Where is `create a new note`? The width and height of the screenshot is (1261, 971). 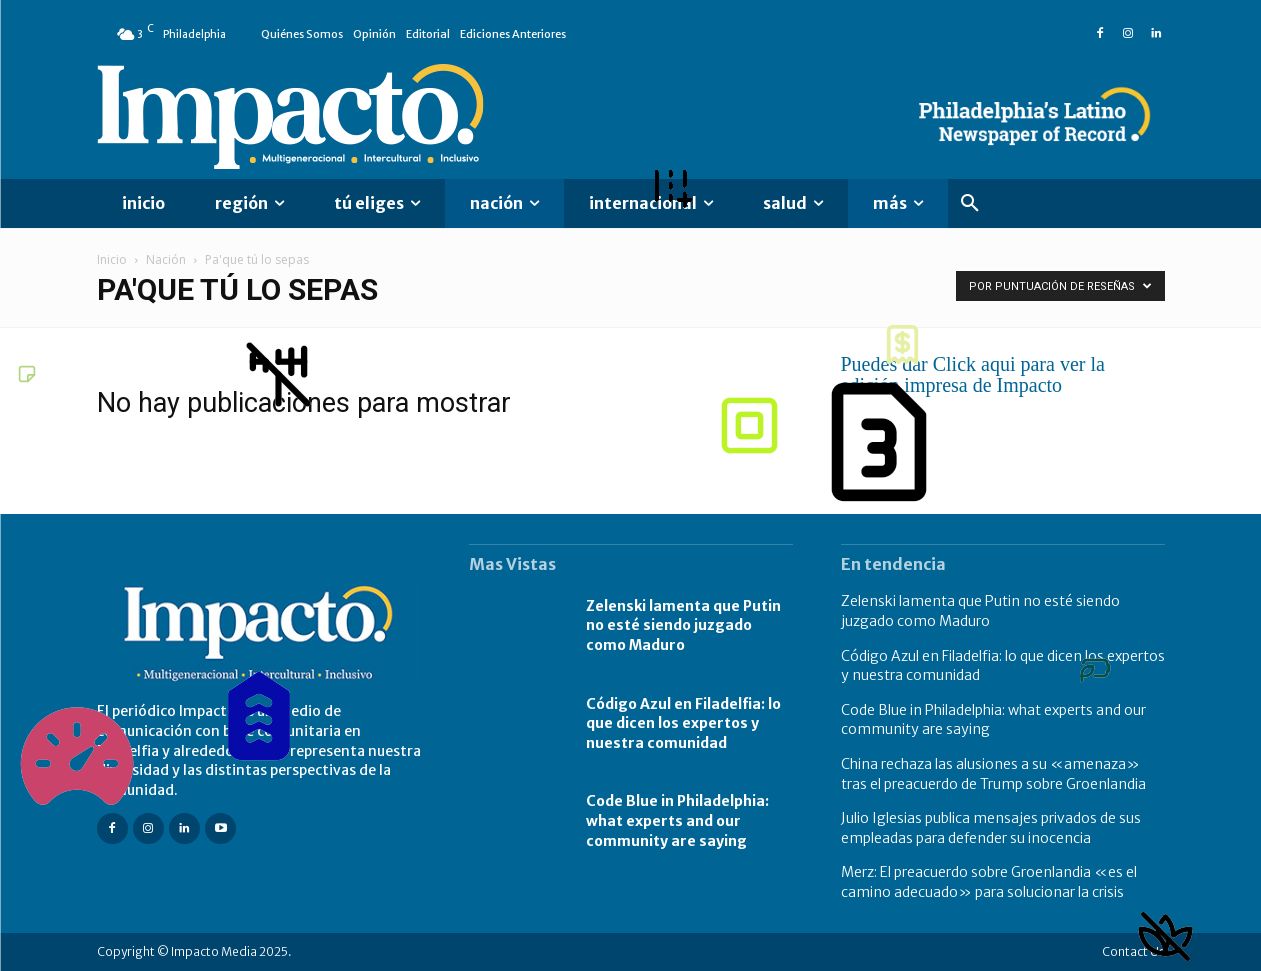
create a new note is located at coordinates (27, 374).